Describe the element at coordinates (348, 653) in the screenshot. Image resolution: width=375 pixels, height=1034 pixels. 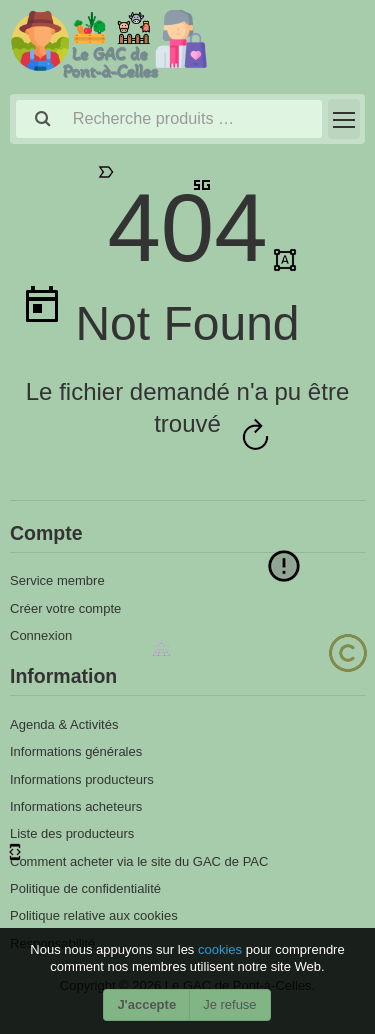
I see `indicates copyrighted content` at that location.